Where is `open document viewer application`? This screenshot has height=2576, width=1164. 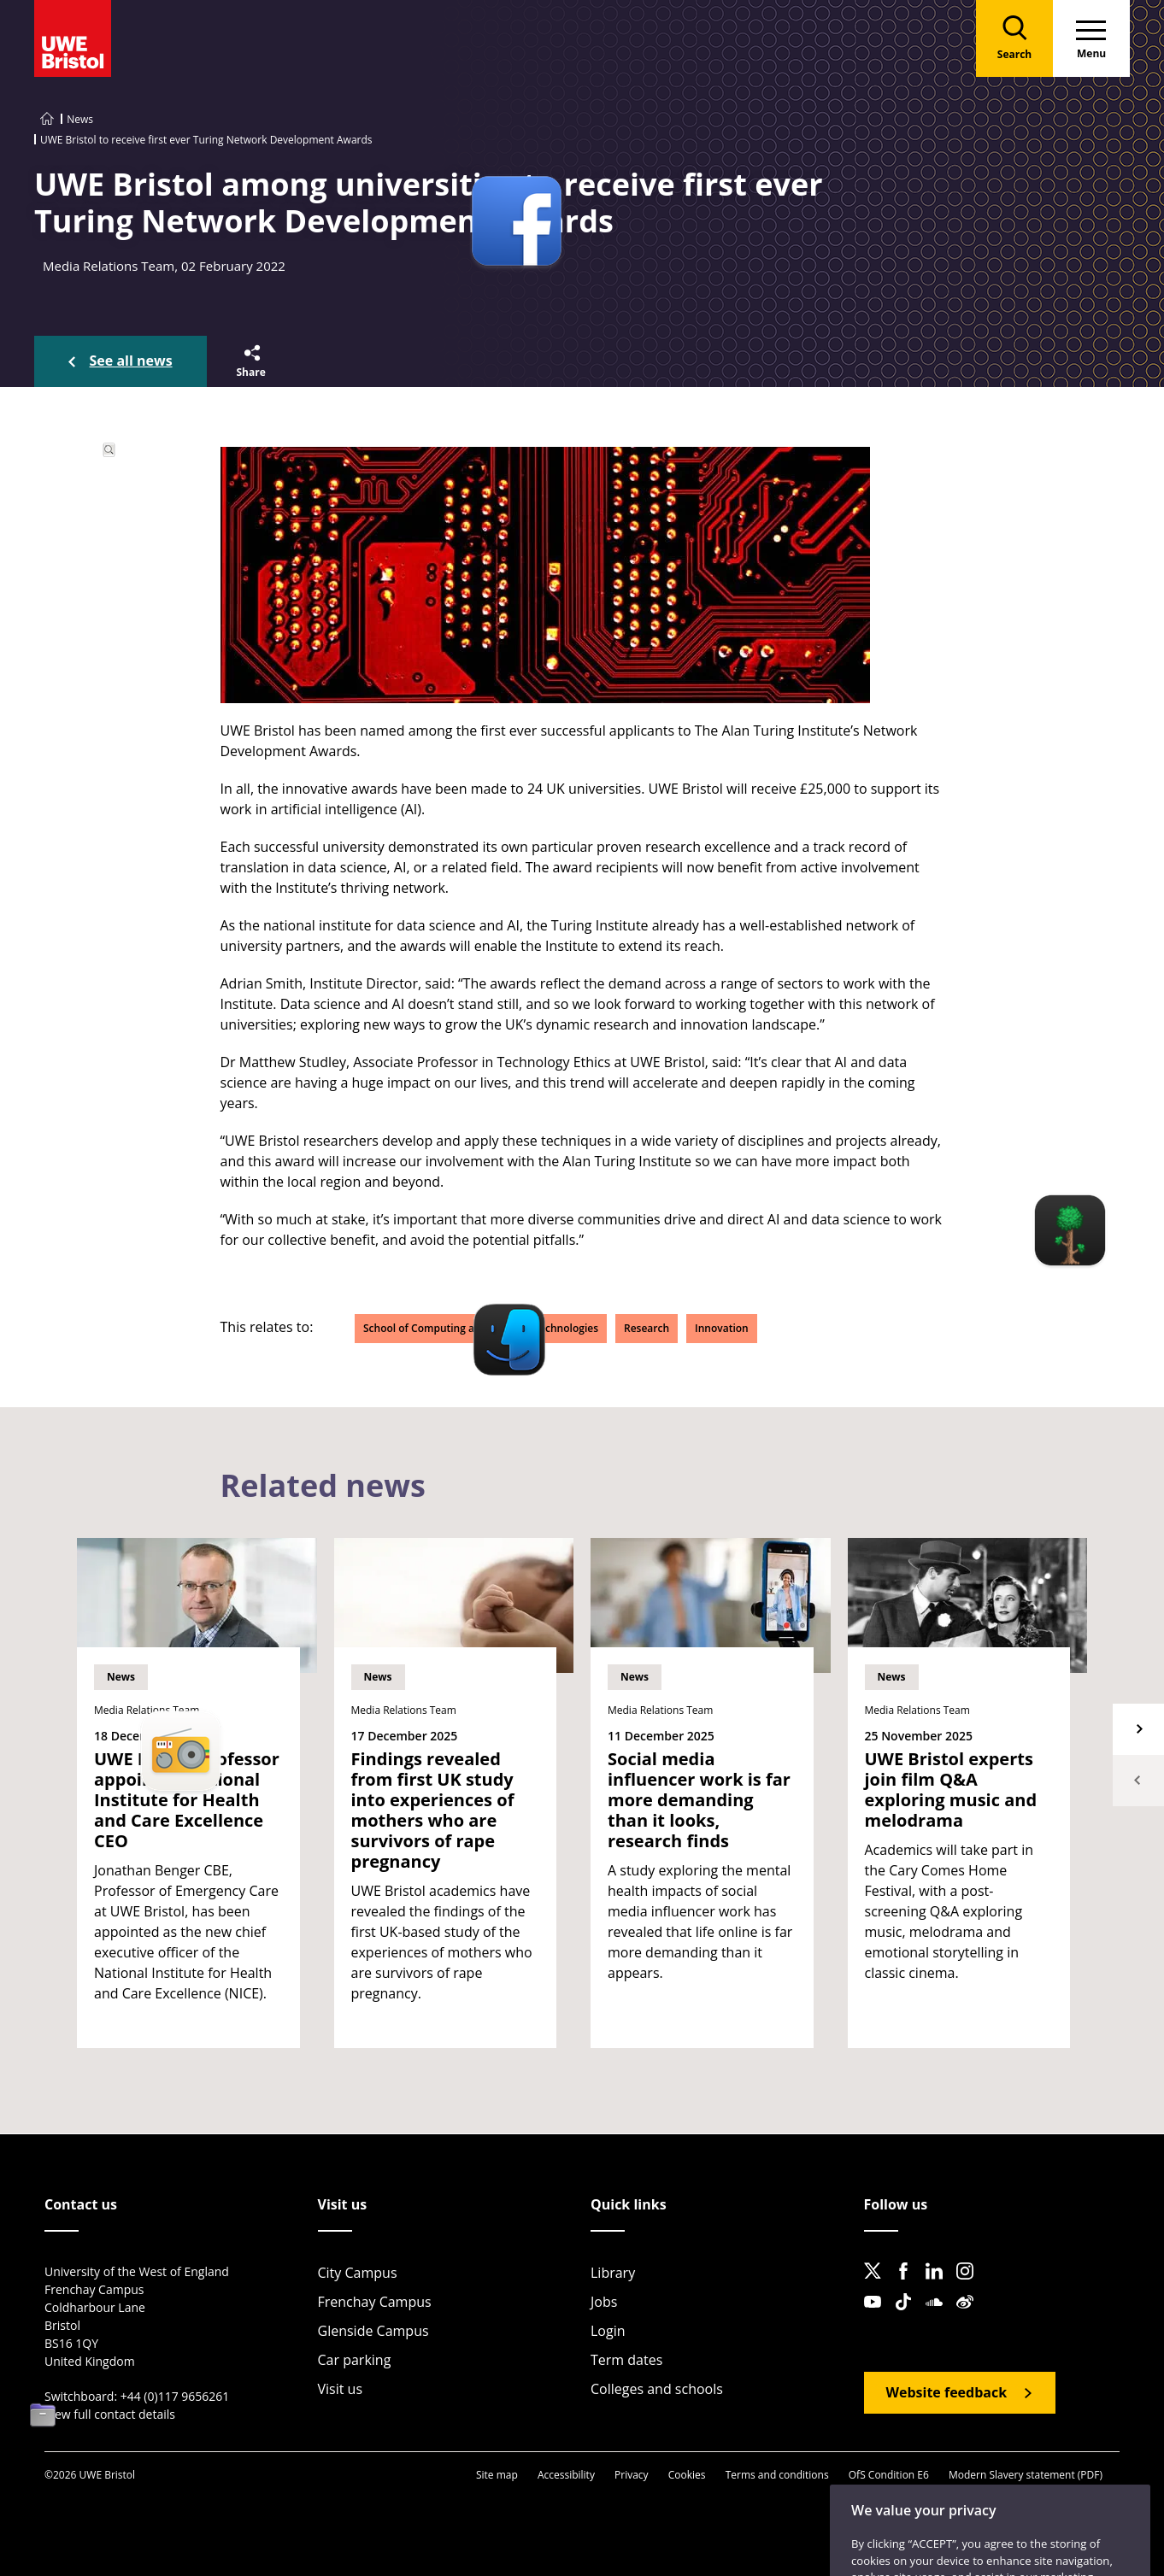 open document viewer application is located at coordinates (109, 449).